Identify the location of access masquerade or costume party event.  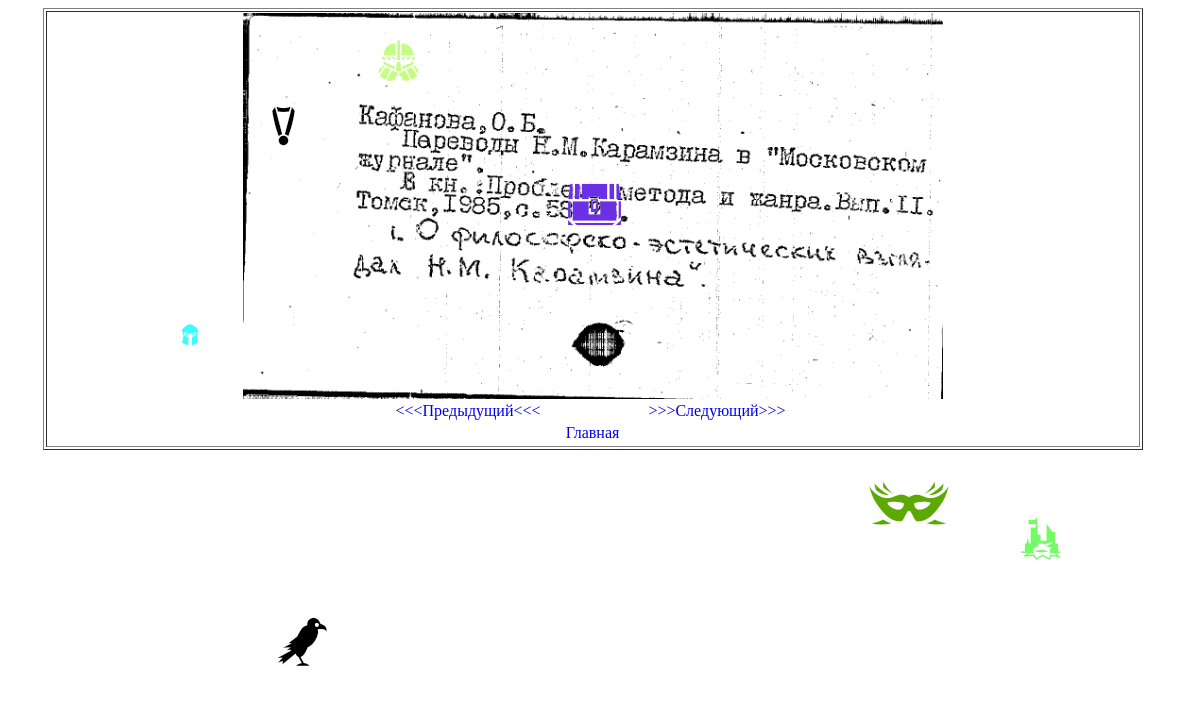
(909, 503).